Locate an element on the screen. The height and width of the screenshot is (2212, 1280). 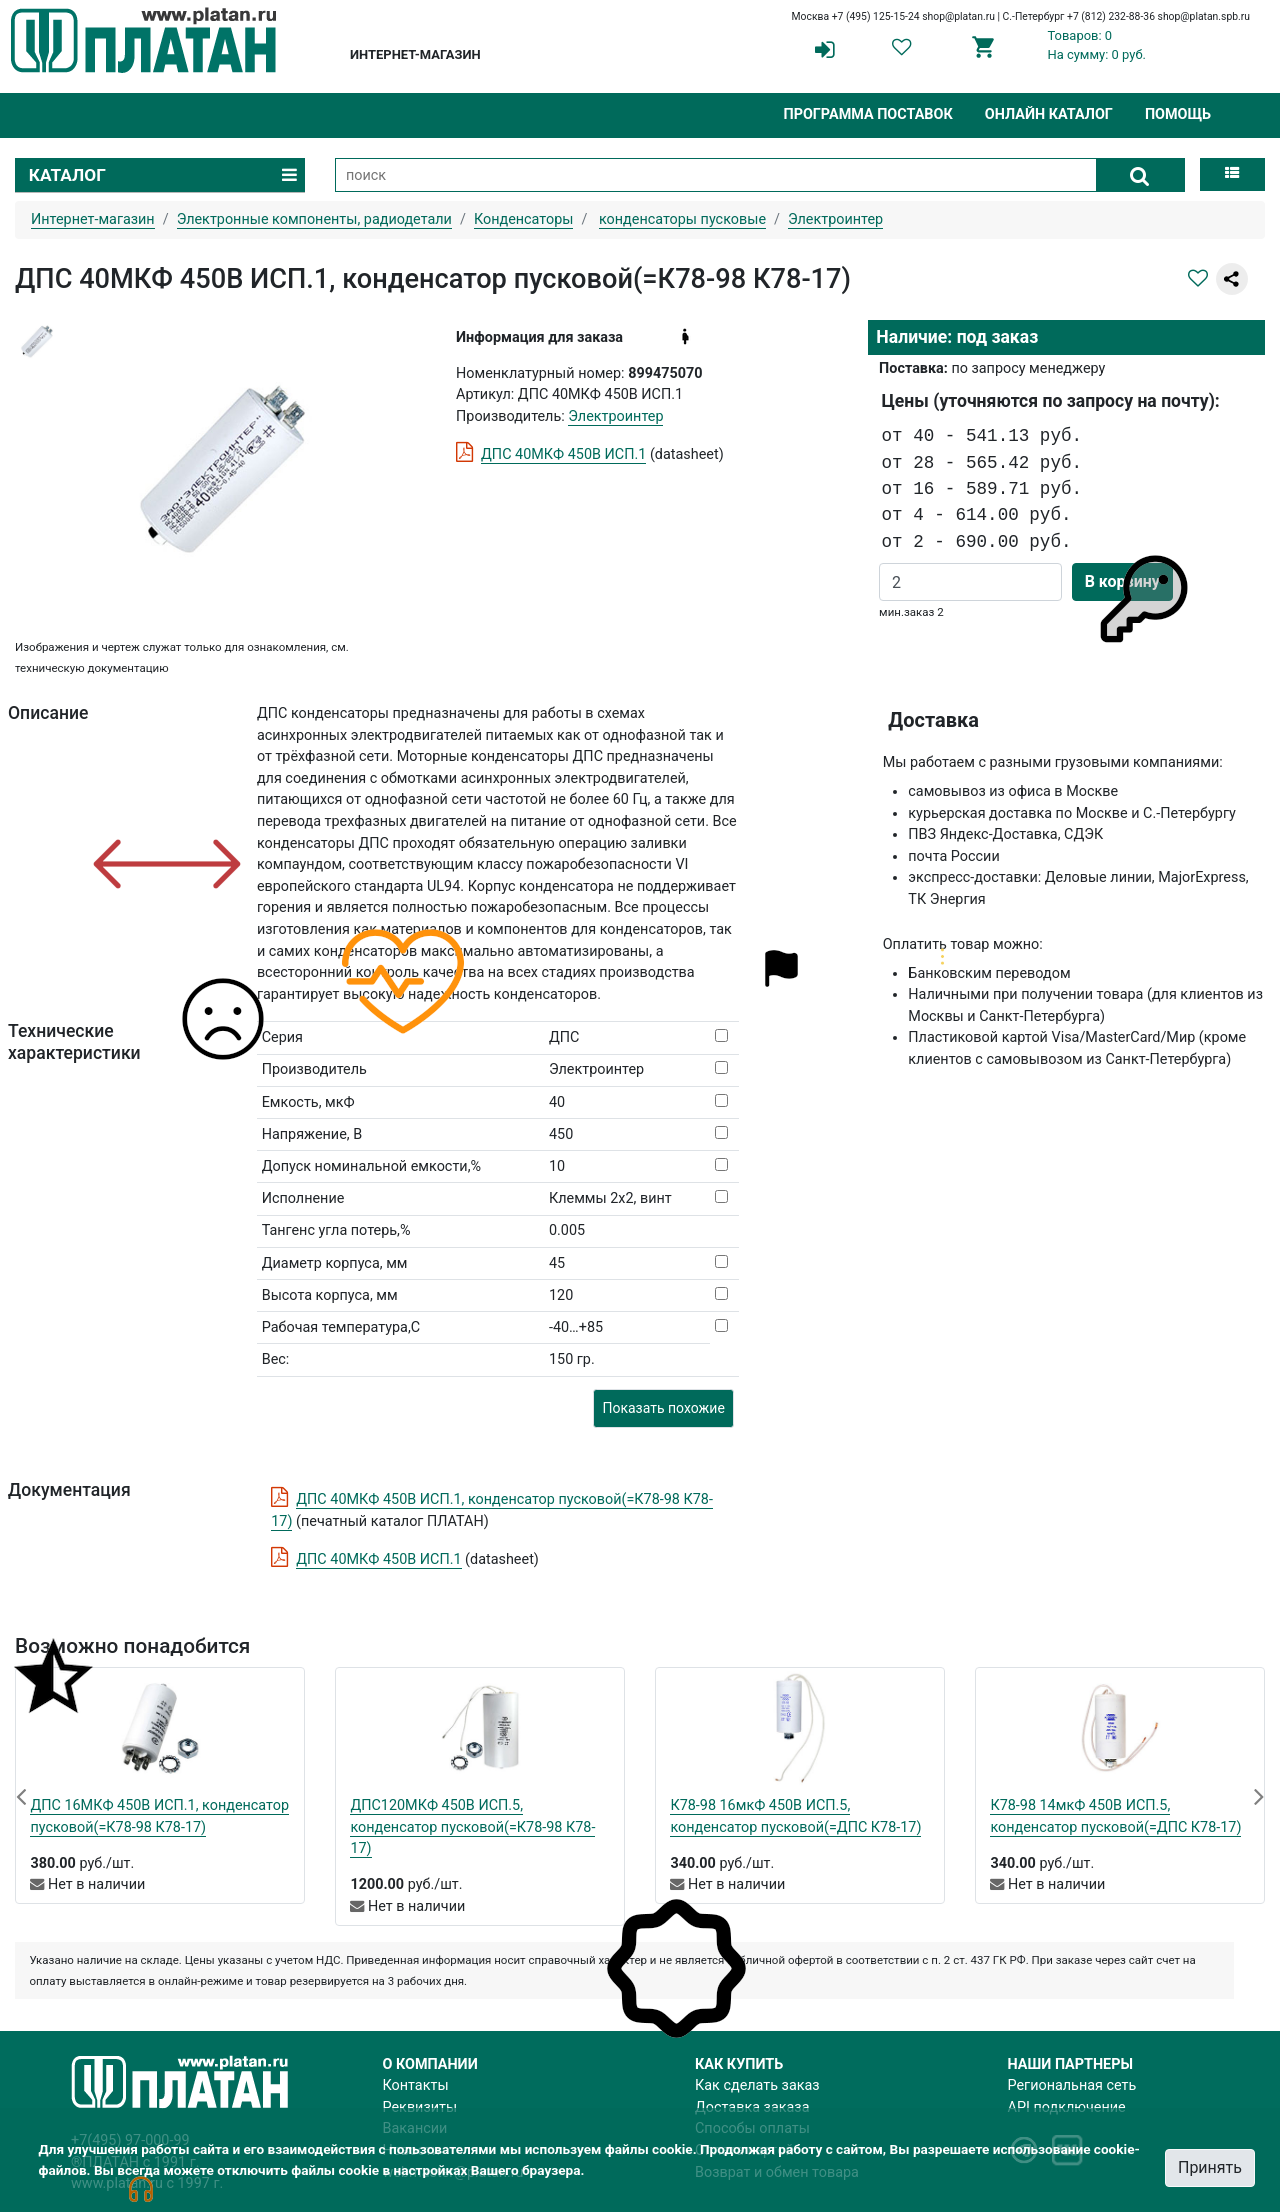
resize element horizontally is located at coordinates (167, 864).